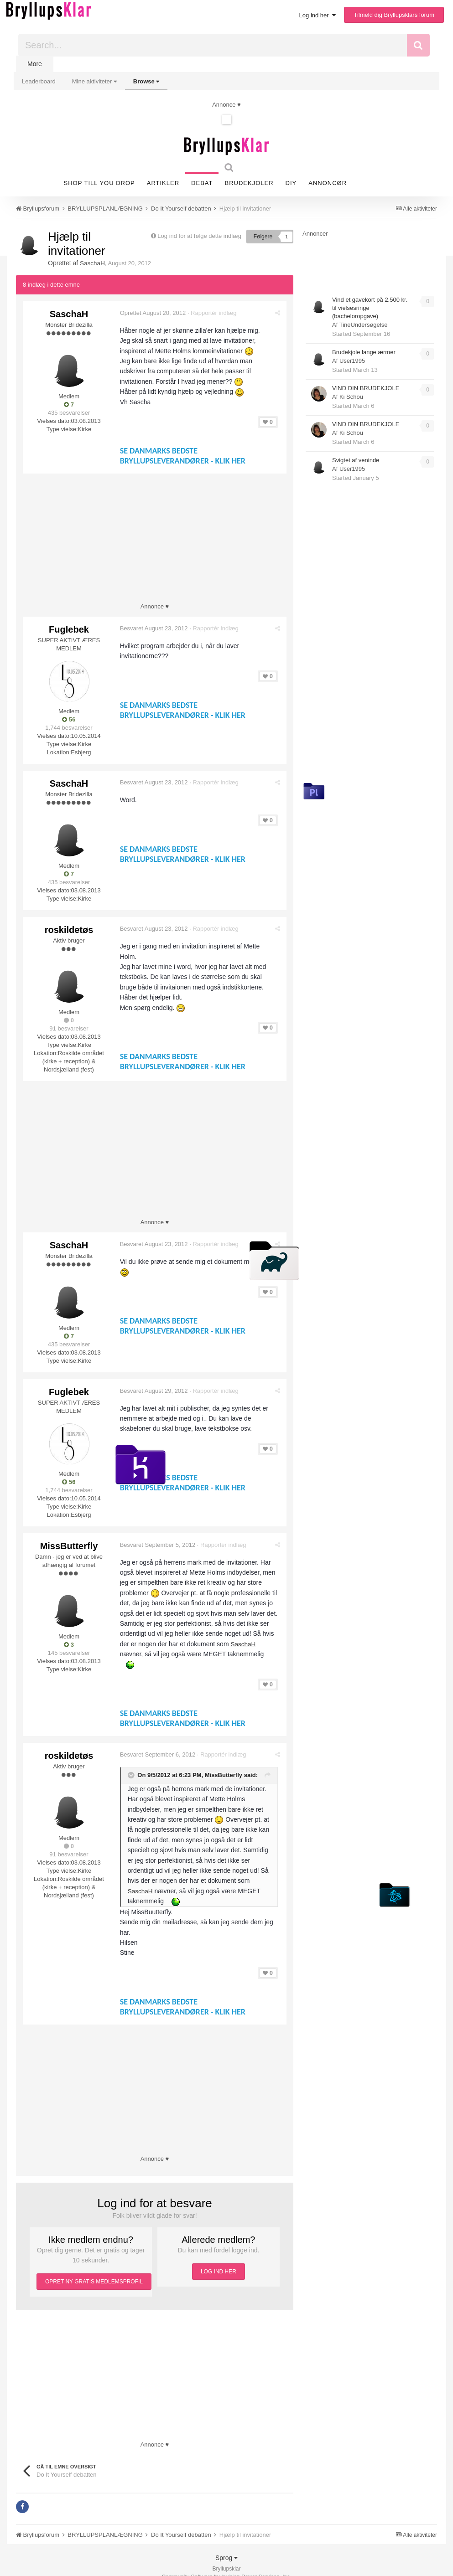 Image resolution: width=453 pixels, height=2576 pixels. What do you see at coordinates (140, 1466) in the screenshot?
I see `folder containing Heroku project files` at bounding box center [140, 1466].